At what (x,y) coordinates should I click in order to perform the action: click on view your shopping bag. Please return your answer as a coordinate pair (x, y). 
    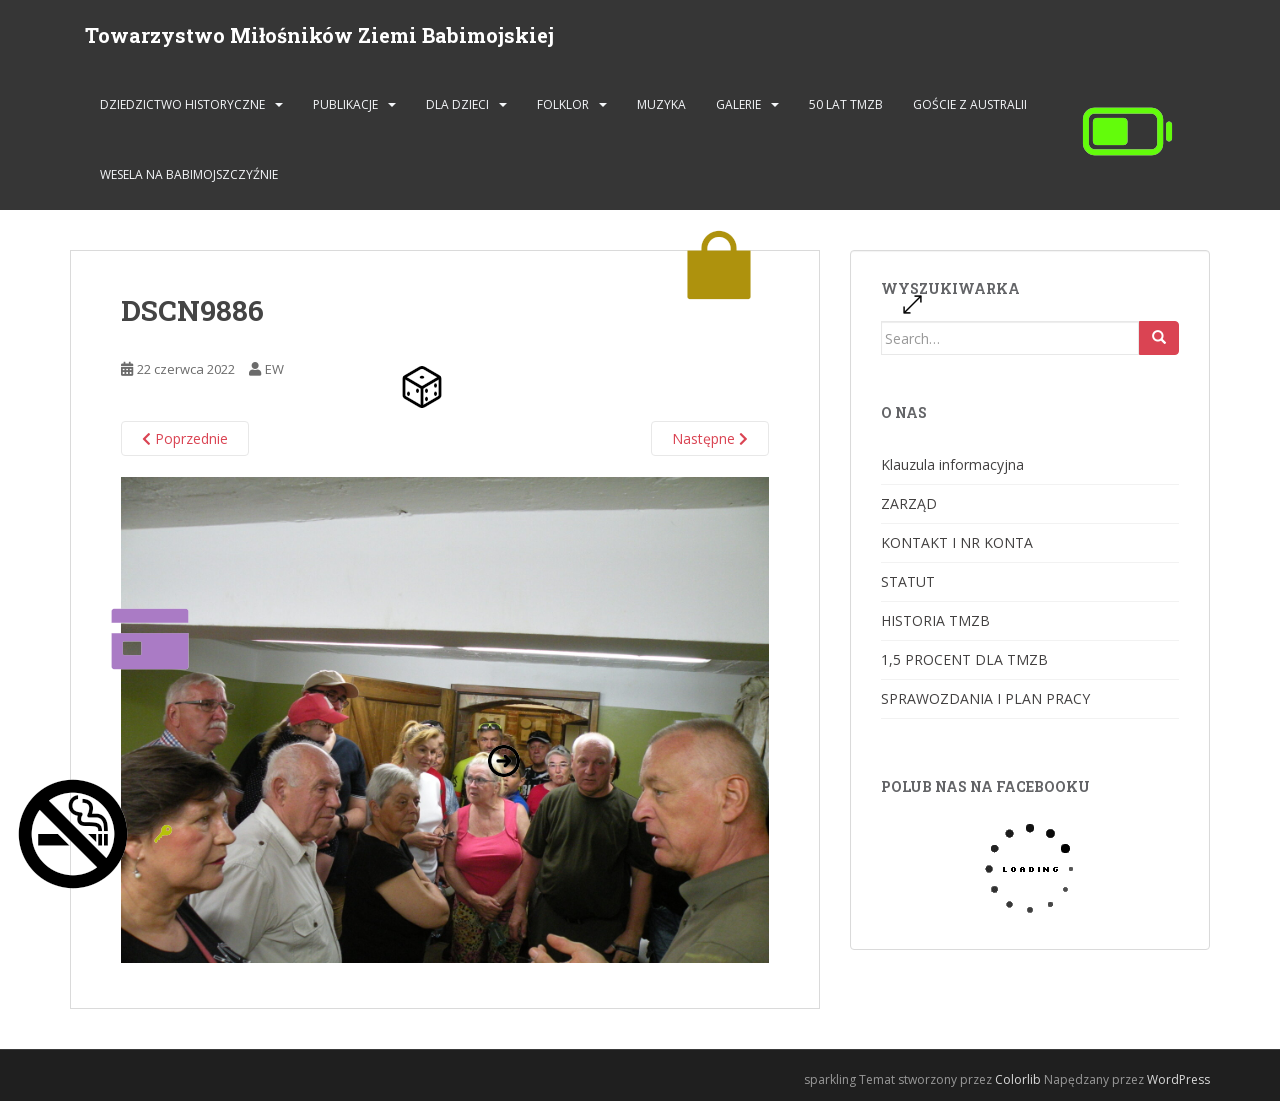
    Looking at the image, I should click on (719, 265).